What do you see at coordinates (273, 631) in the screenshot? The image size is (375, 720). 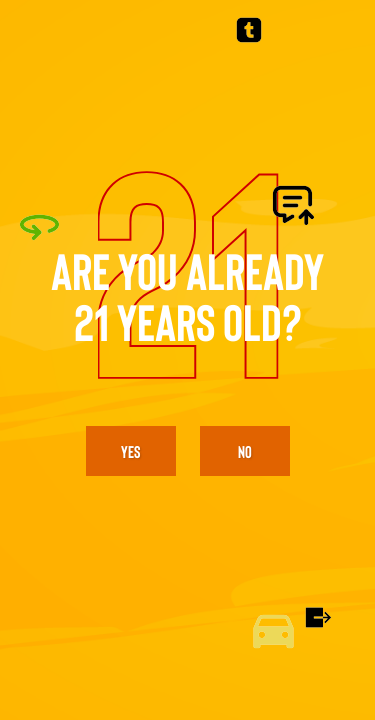 I see `access vehicle or car-related settings` at bounding box center [273, 631].